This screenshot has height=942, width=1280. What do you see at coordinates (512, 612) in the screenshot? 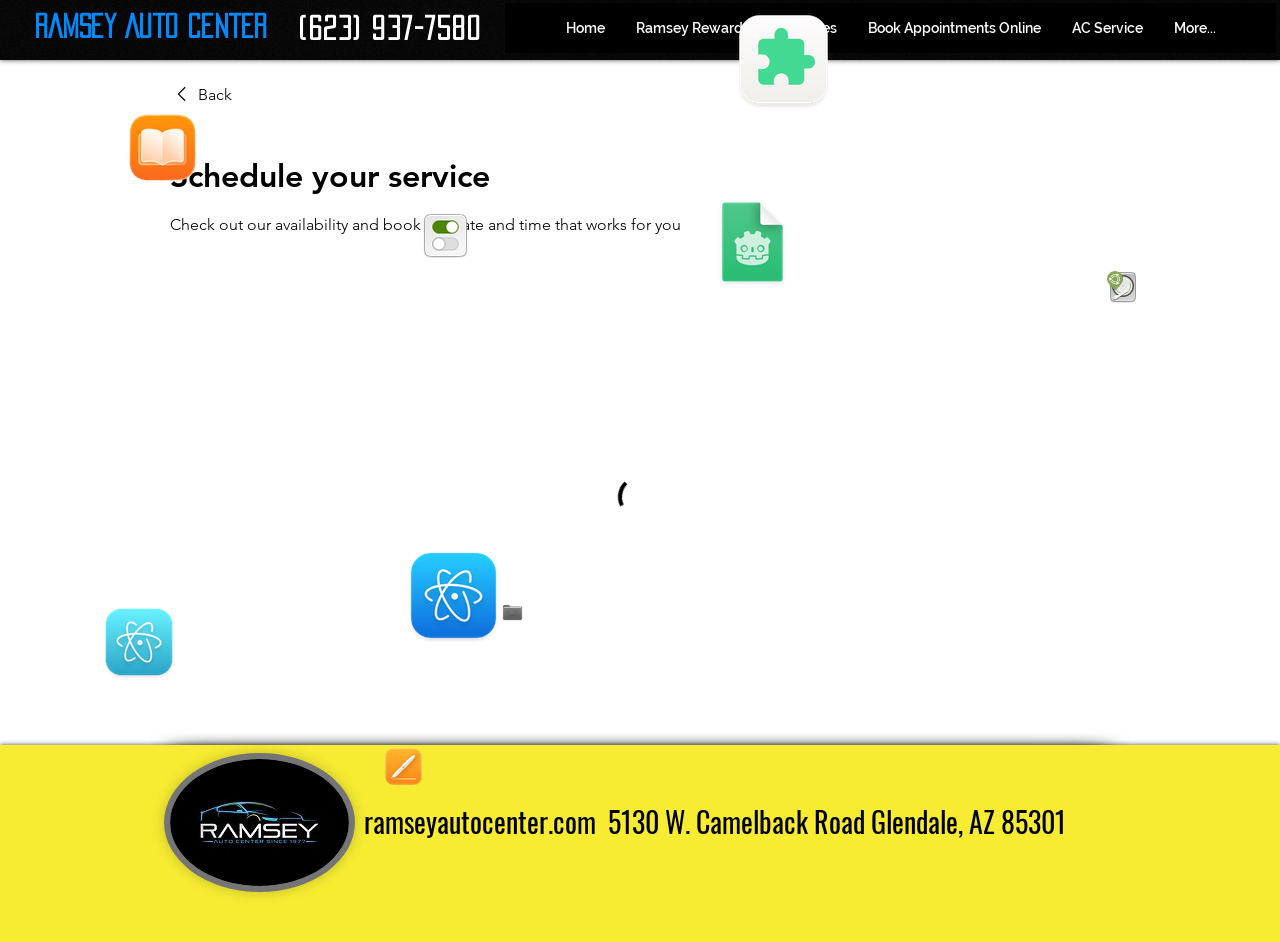
I see `open desktop folder` at bounding box center [512, 612].